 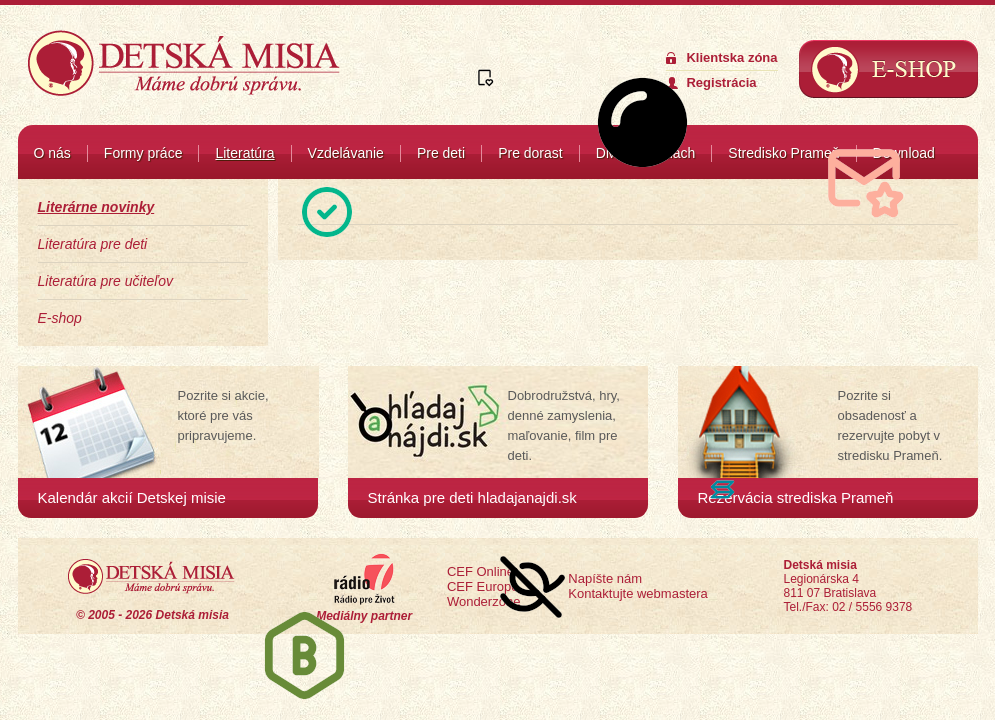 What do you see at coordinates (327, 212) in the screenshot?
I see `indicates a completed or successful action` at bounding box center [327, 212].